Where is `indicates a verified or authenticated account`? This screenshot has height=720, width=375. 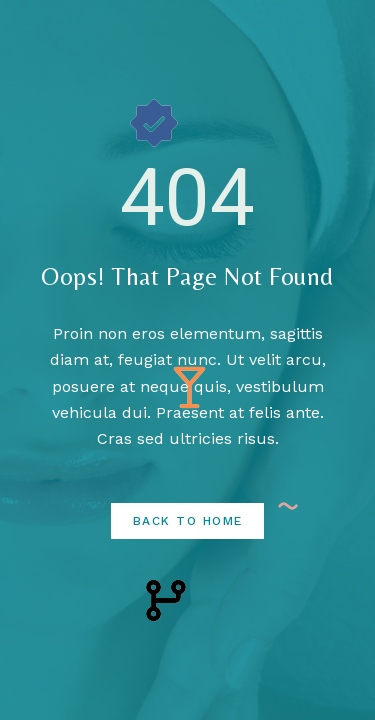
indicates a verified or authenticated account is located at coordinates (154, 123).